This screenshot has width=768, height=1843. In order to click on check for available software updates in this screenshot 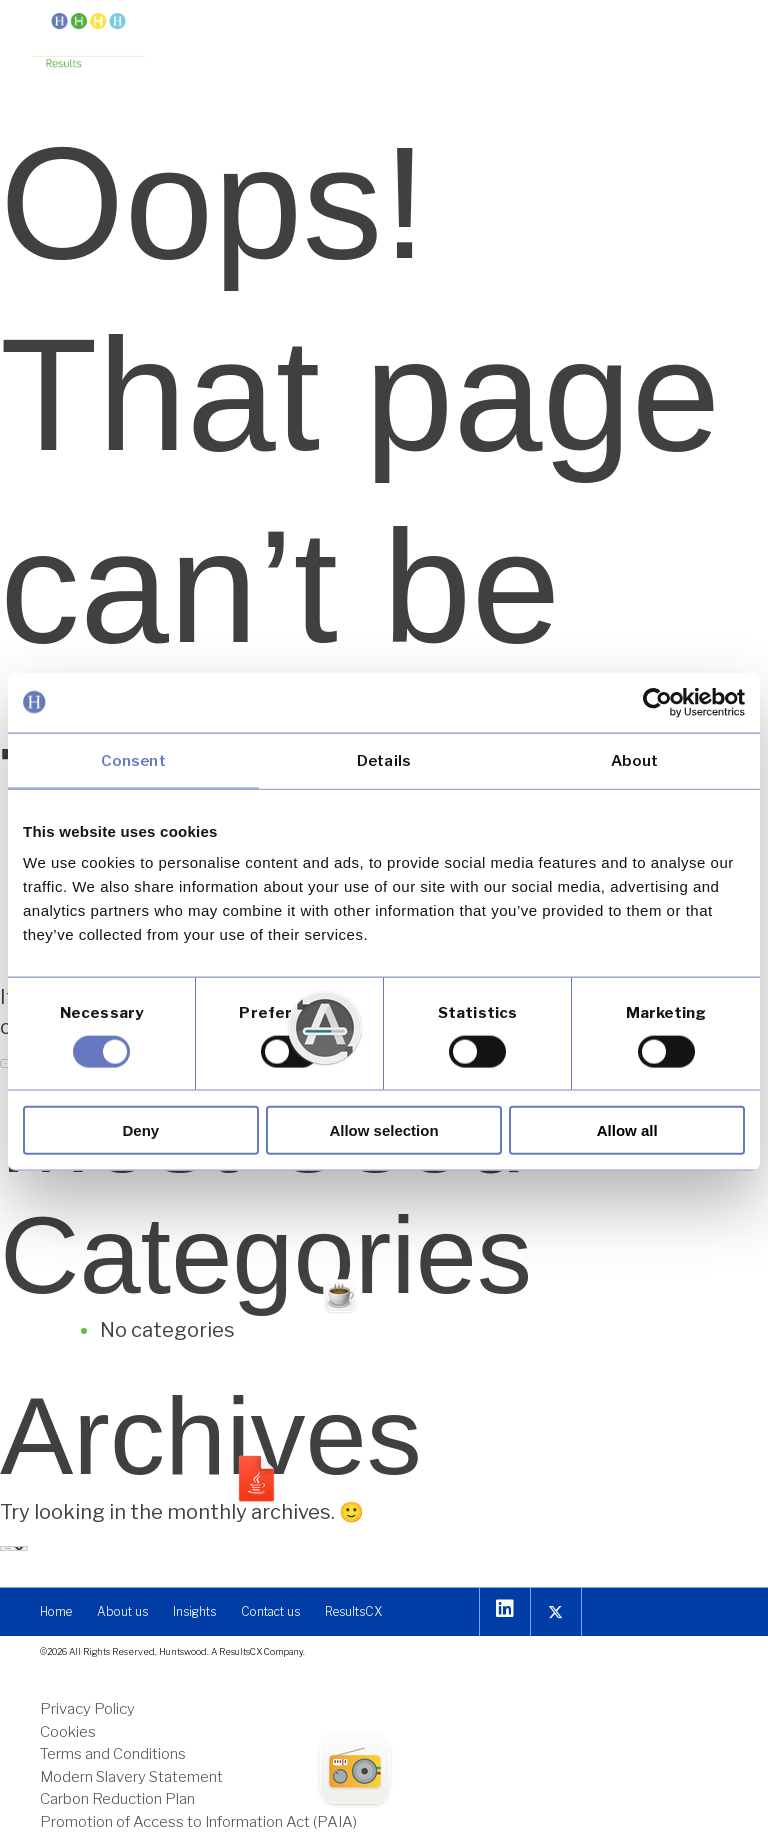, I will do `click(325, 1028)`.